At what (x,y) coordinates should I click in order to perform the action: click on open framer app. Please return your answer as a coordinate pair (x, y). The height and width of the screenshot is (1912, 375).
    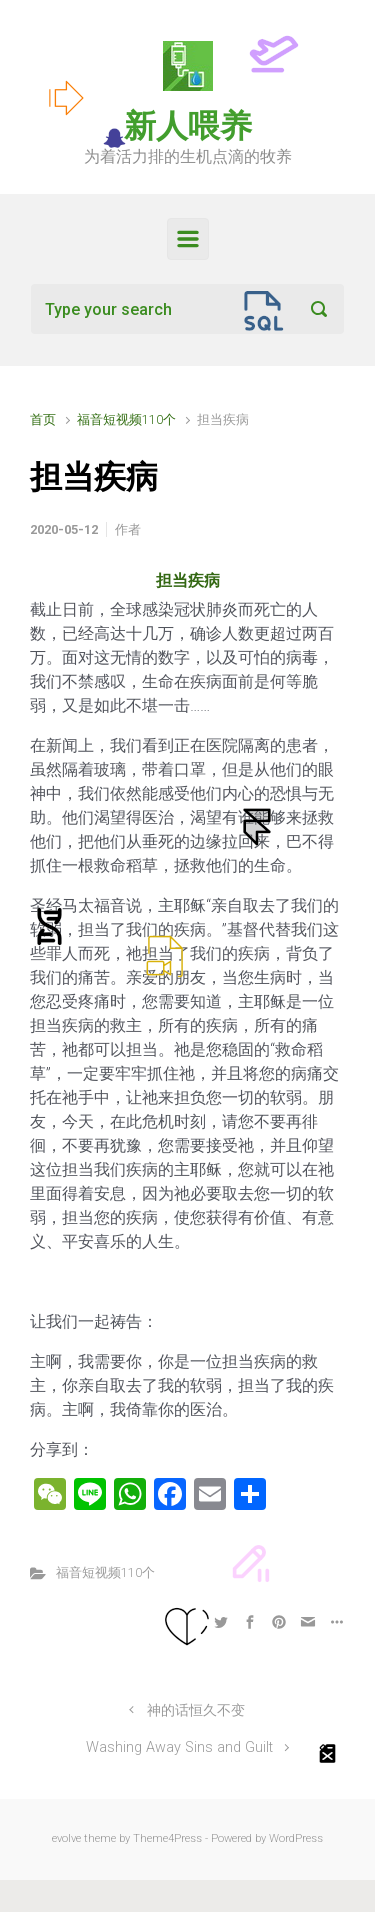
    Looking at the image, I should click on (257, 825).